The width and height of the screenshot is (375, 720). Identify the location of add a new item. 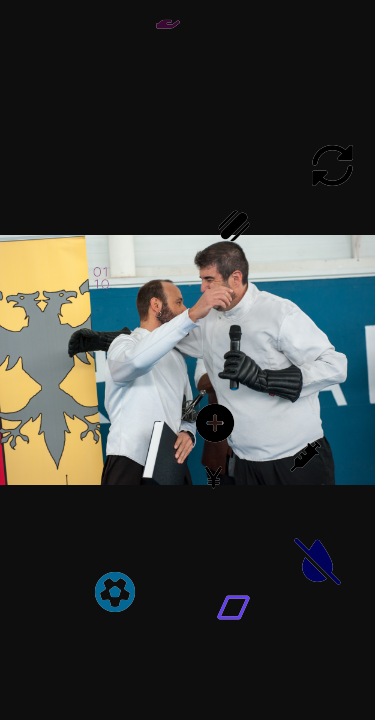
(215, 423).